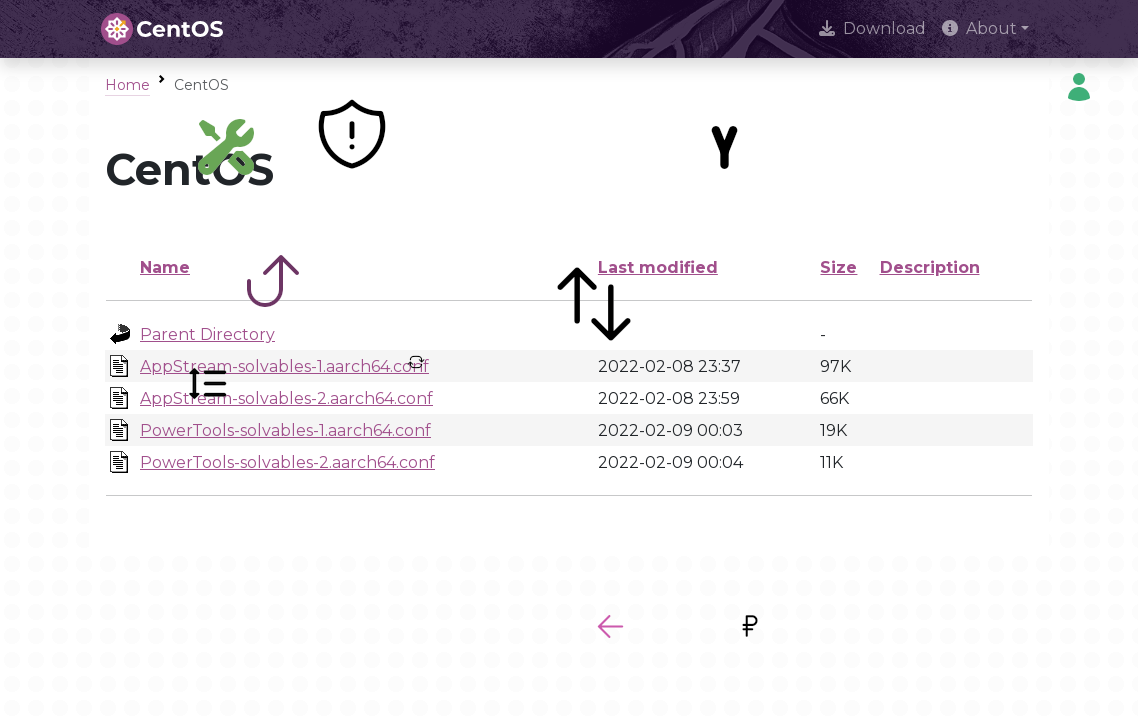 The image size is (1138, 720). Describe the element at coordinates (750, 626) in the screenshot. I see `indicates price or amount in russian rubles` at that location.